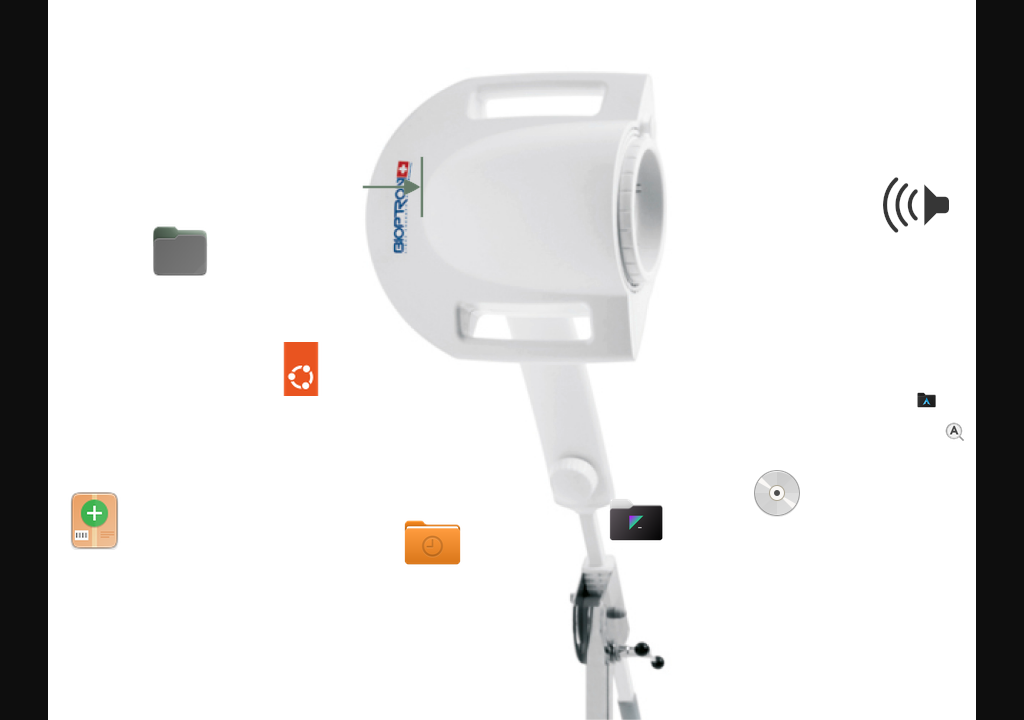 The width and height of the screenshot is (1024, 720). I want to click on adjust speaker volume settings, so click(916, 205).